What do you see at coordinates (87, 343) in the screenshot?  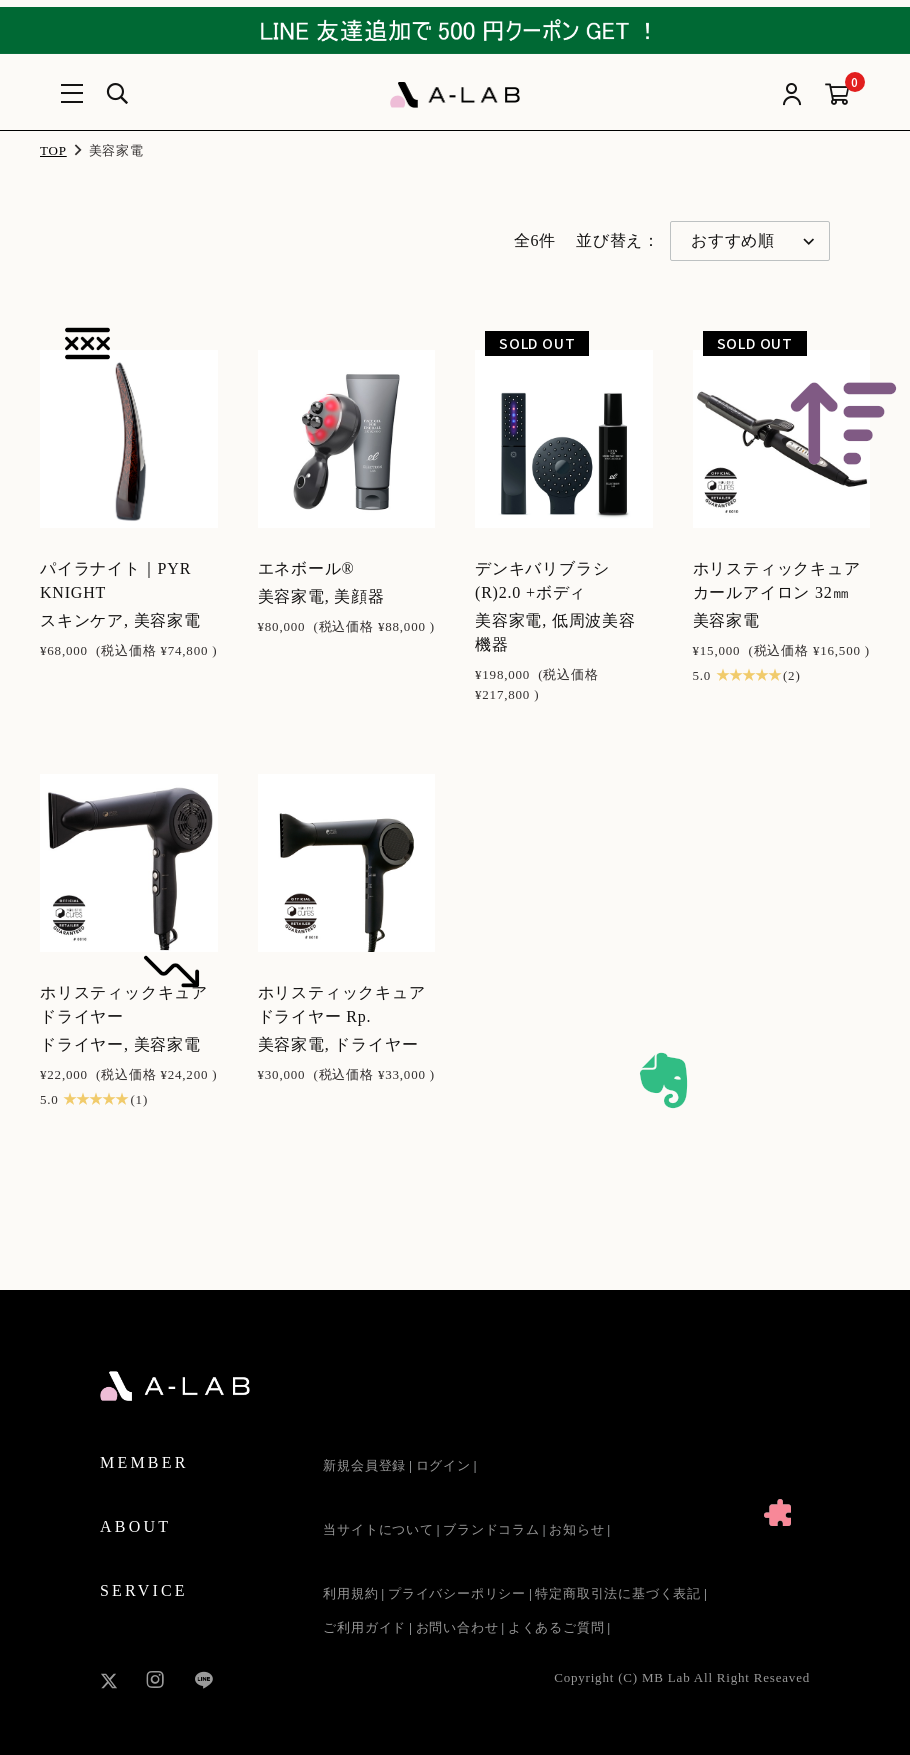 I see `delete multiple selected items` at bounding box center [87, 343].